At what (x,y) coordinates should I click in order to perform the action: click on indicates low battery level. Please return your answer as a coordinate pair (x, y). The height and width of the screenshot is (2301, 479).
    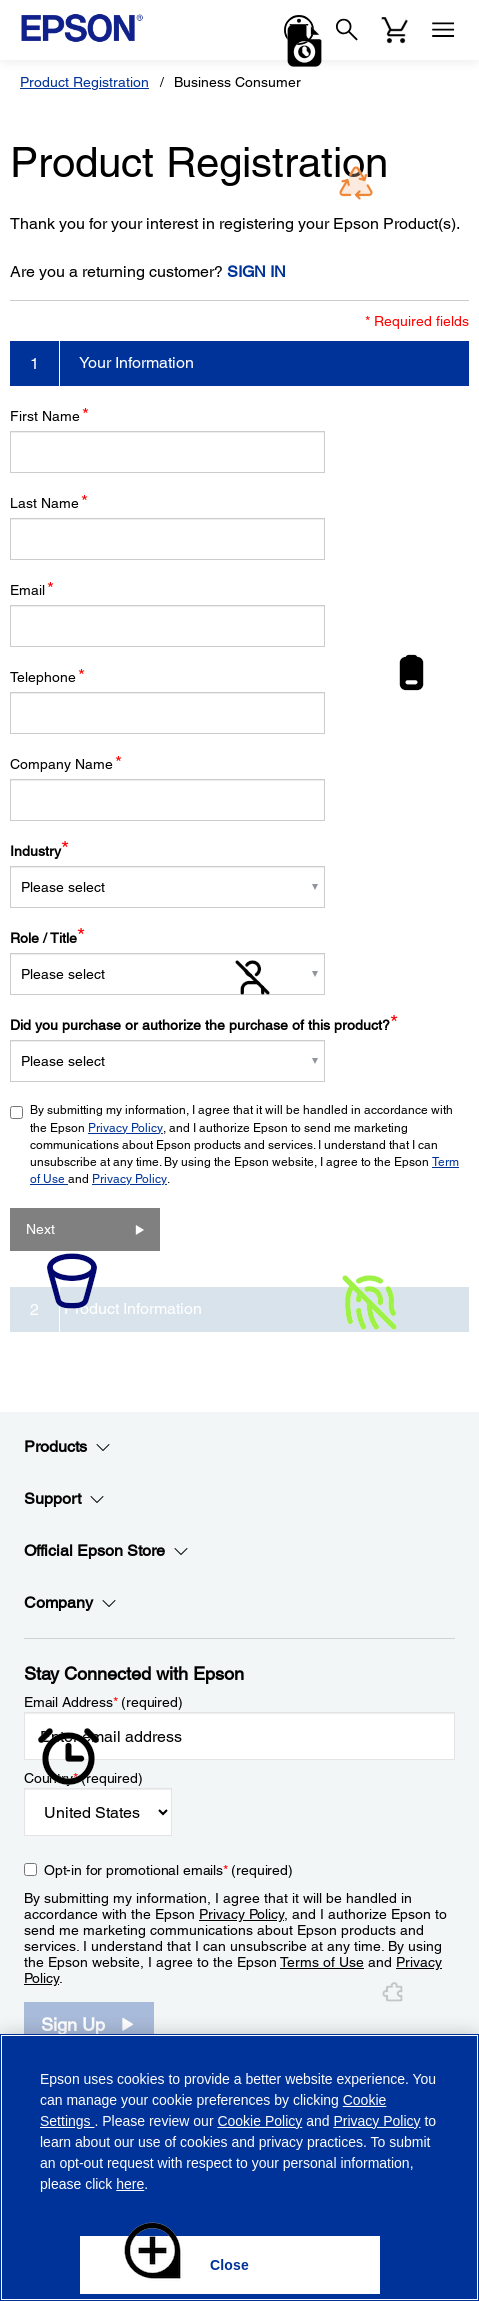
    Looking at the image, I should click on (411, 672).